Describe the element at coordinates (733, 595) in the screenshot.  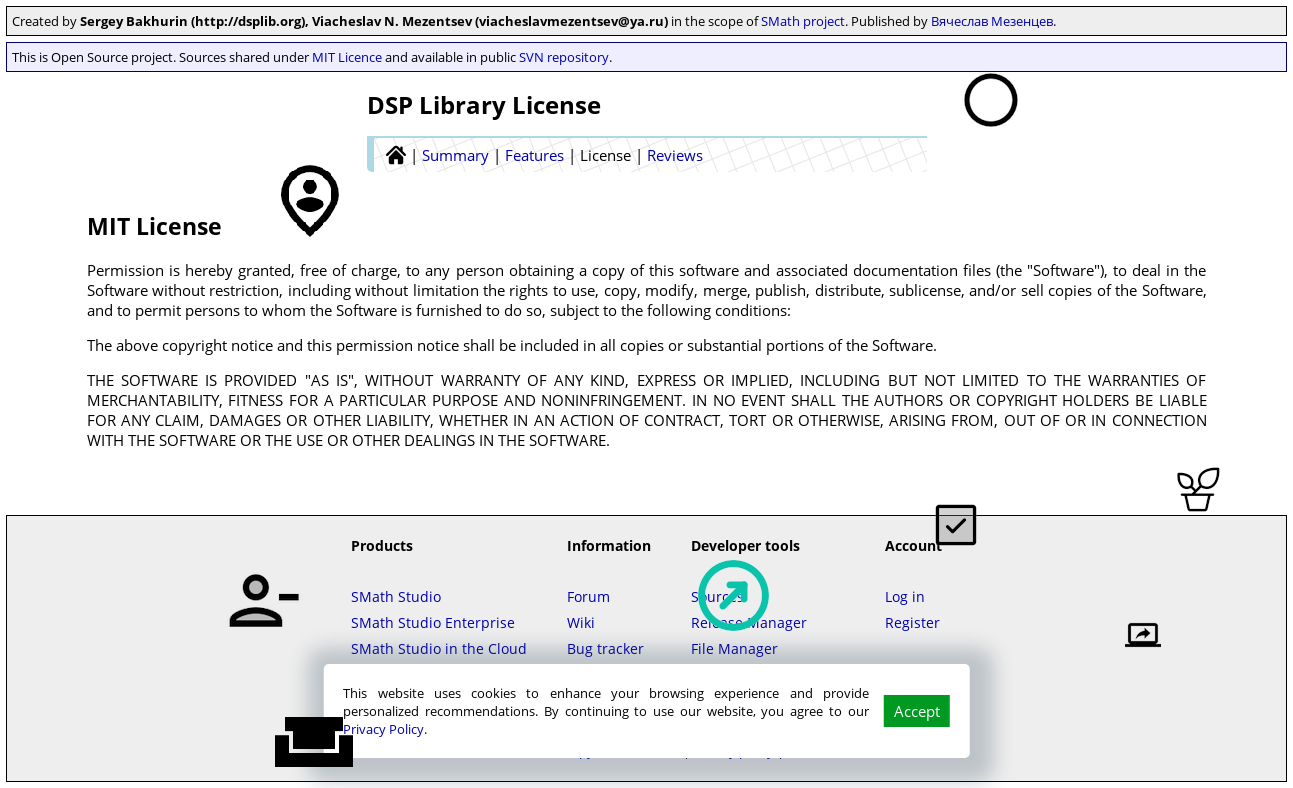
I see `open link in new tab or external site` at that location.